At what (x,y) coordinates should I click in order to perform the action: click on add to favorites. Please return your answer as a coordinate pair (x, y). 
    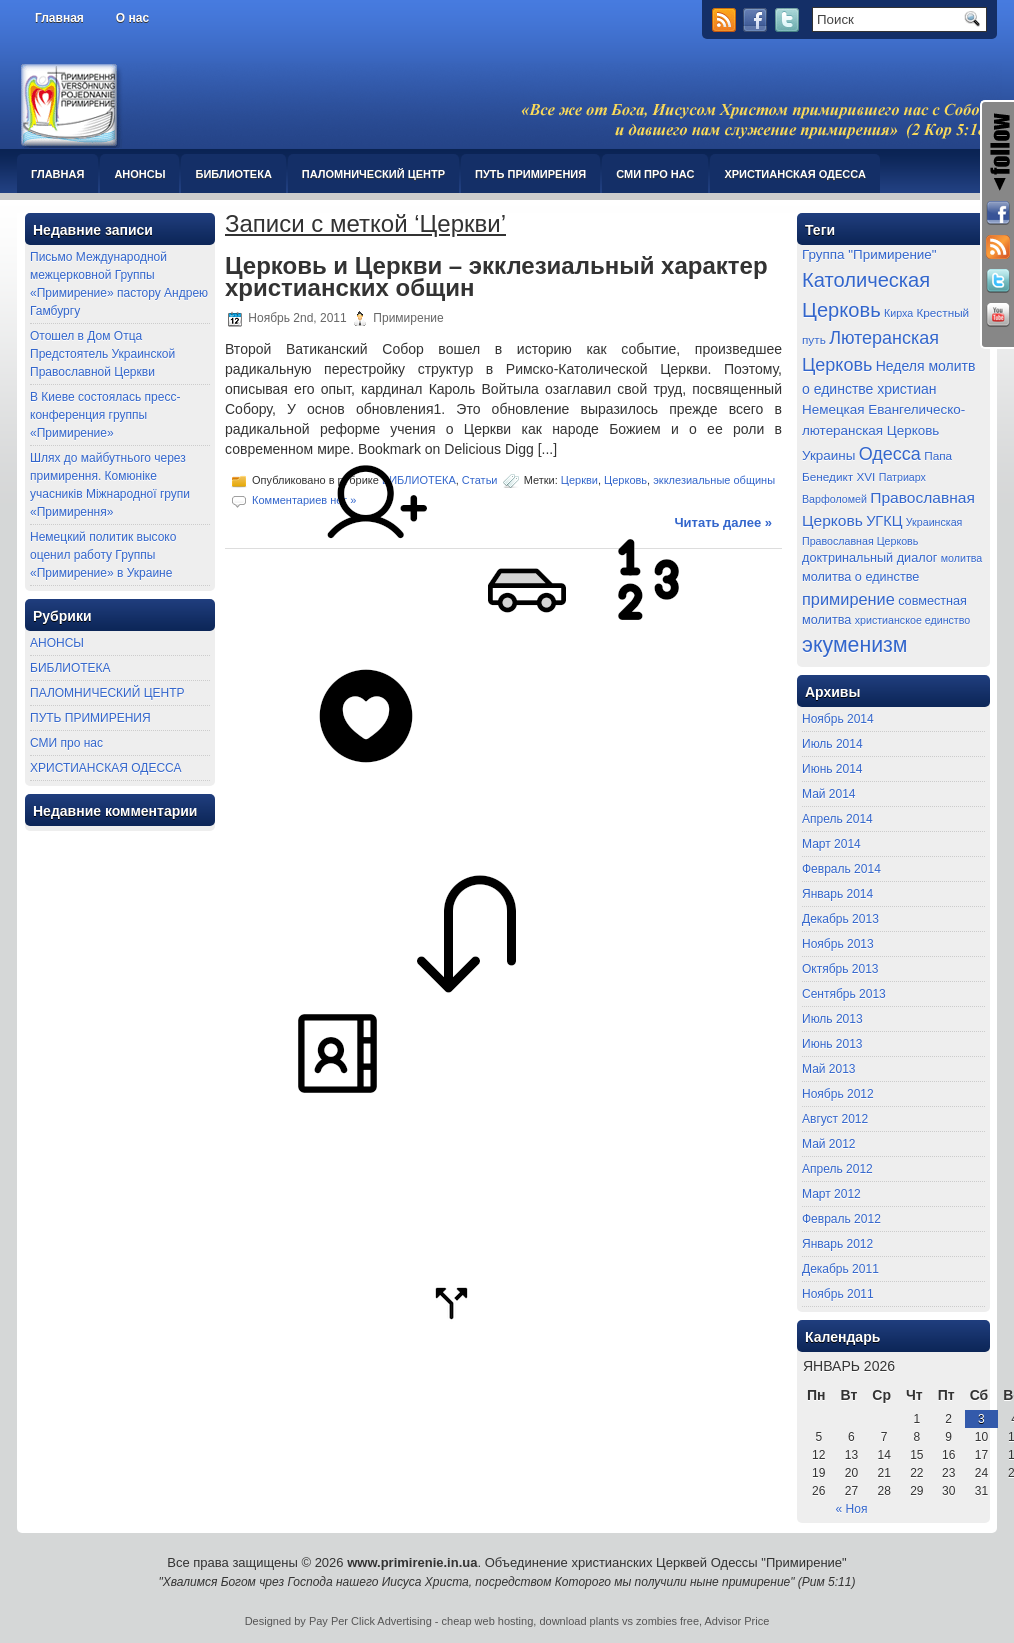
    Looking at the image, I should click on (366, 716).